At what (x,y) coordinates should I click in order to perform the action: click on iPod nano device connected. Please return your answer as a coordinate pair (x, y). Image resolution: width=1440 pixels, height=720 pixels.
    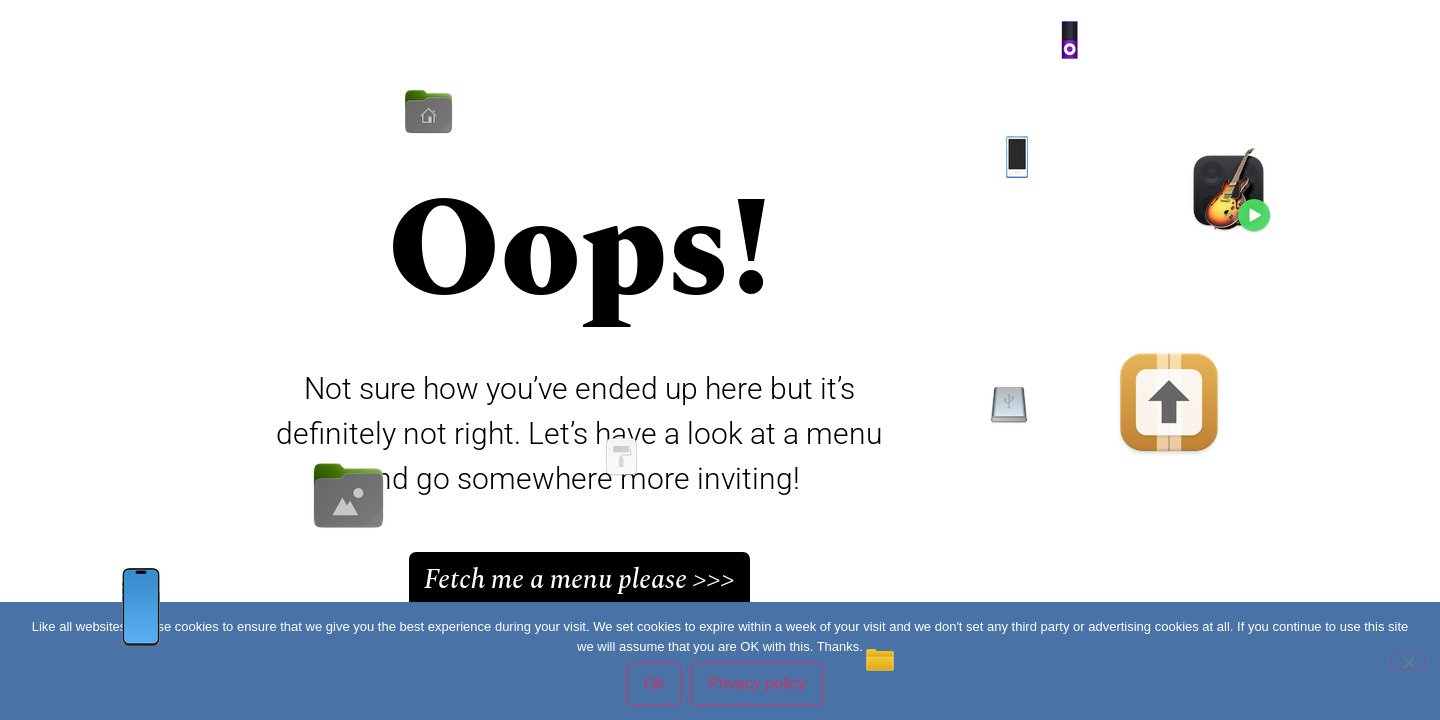
    Looking at the image, I should click on (1017, 157).